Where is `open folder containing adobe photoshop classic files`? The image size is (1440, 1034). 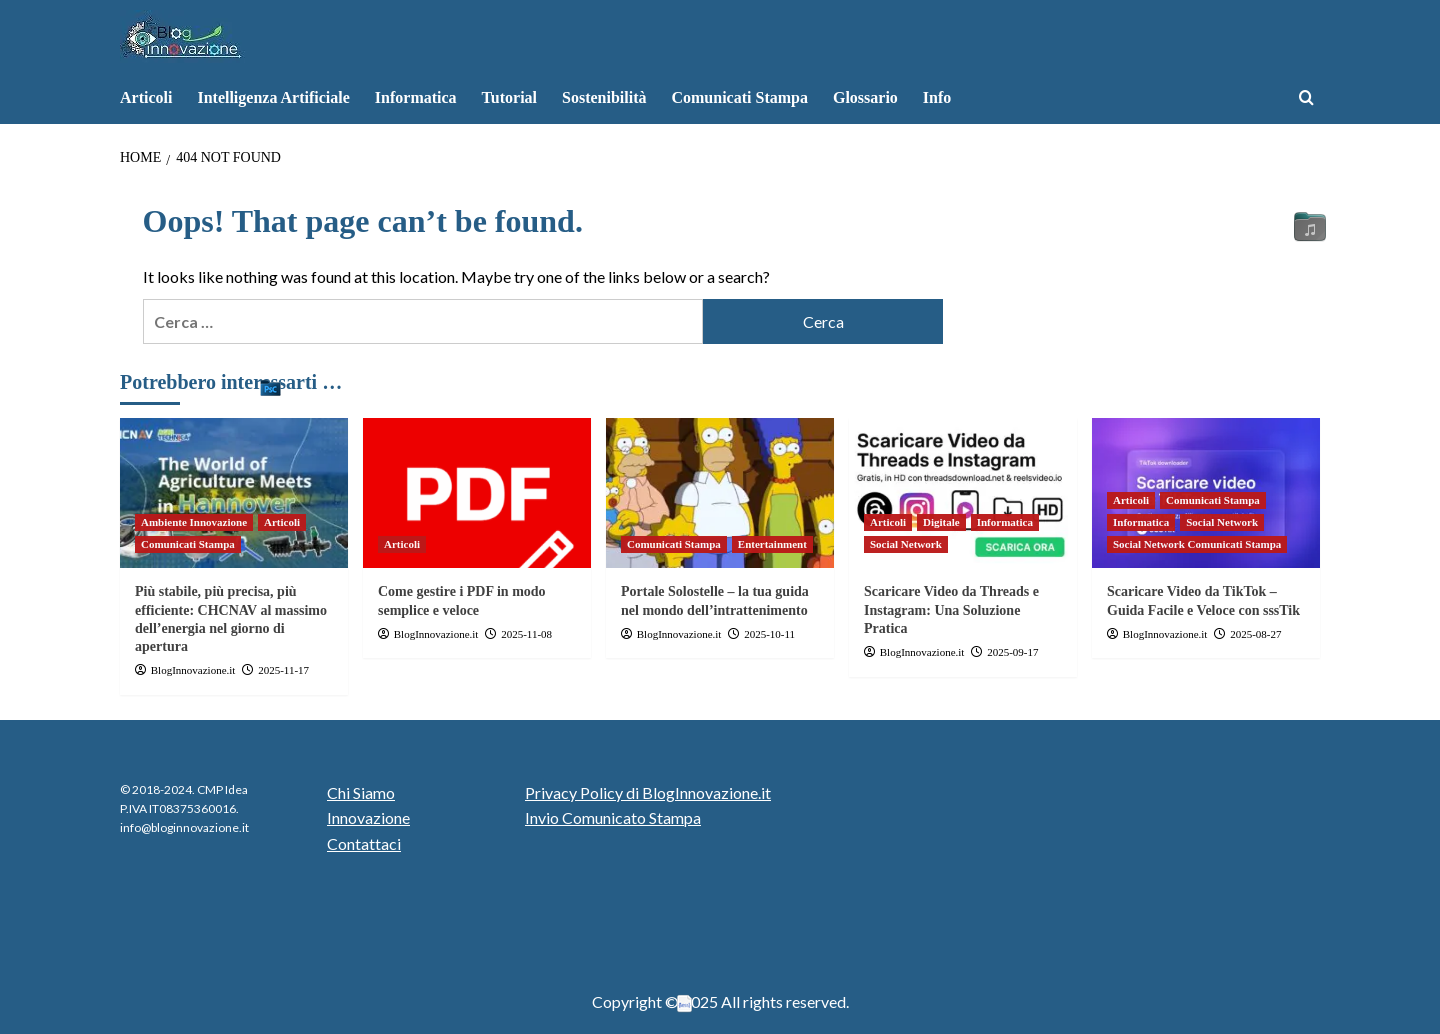
open folder containing adobe photoshop classic files is located at coordinates (270, 388).